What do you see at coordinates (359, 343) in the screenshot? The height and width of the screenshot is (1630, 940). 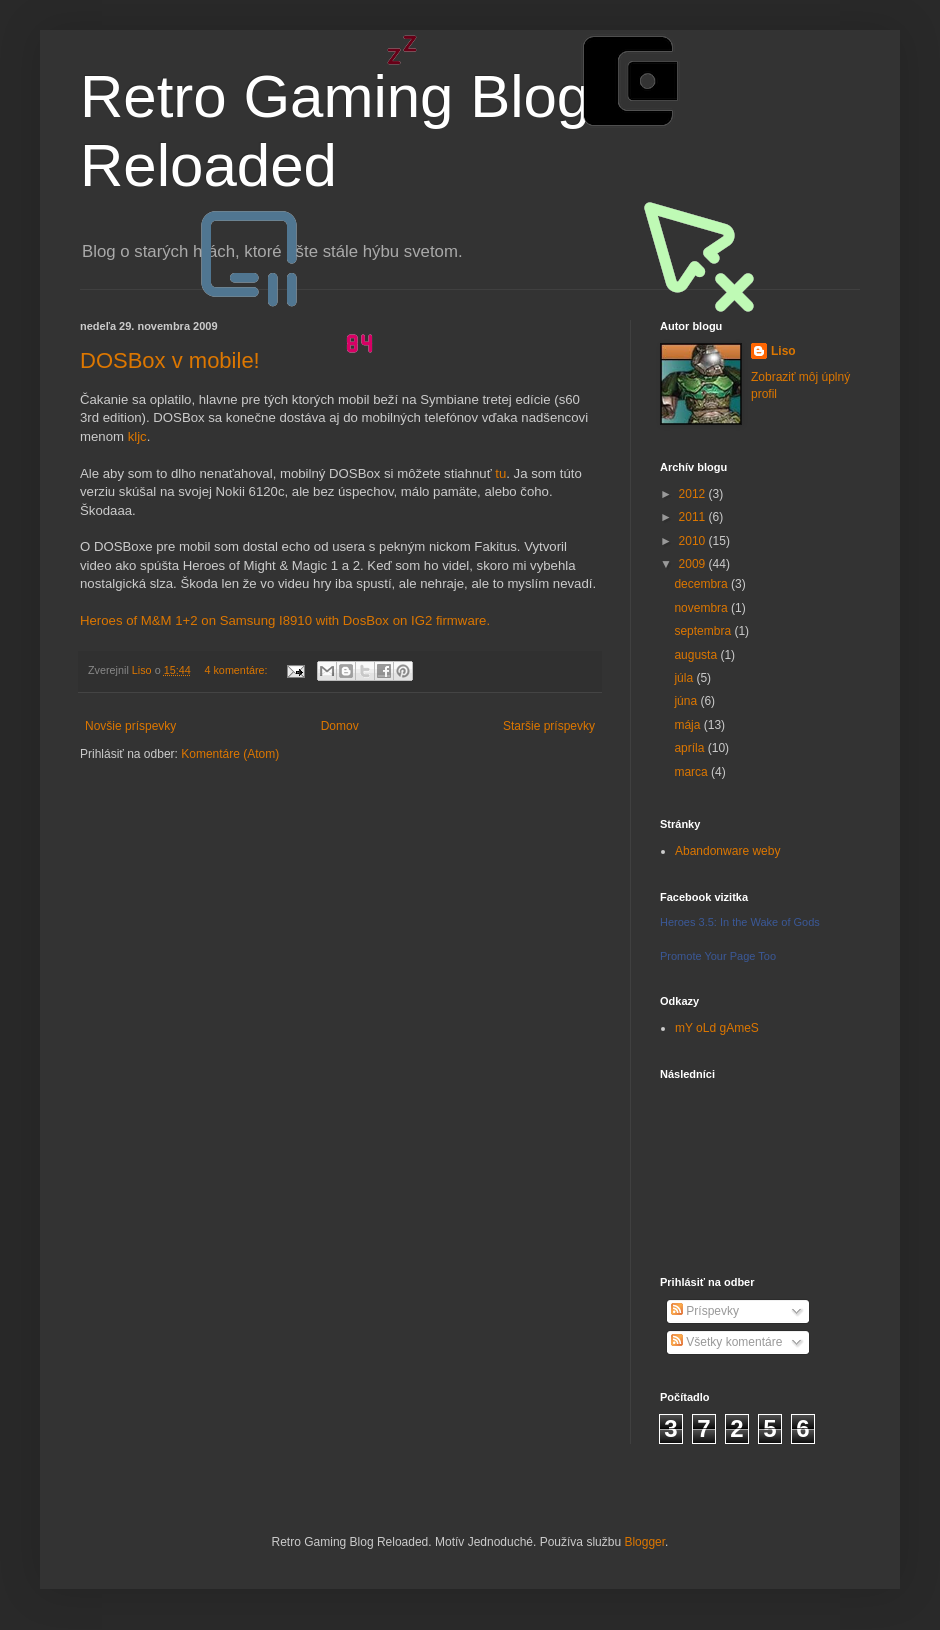 I see `indicates item number 84 in a list or sequence` at bounding box center [359, 343].